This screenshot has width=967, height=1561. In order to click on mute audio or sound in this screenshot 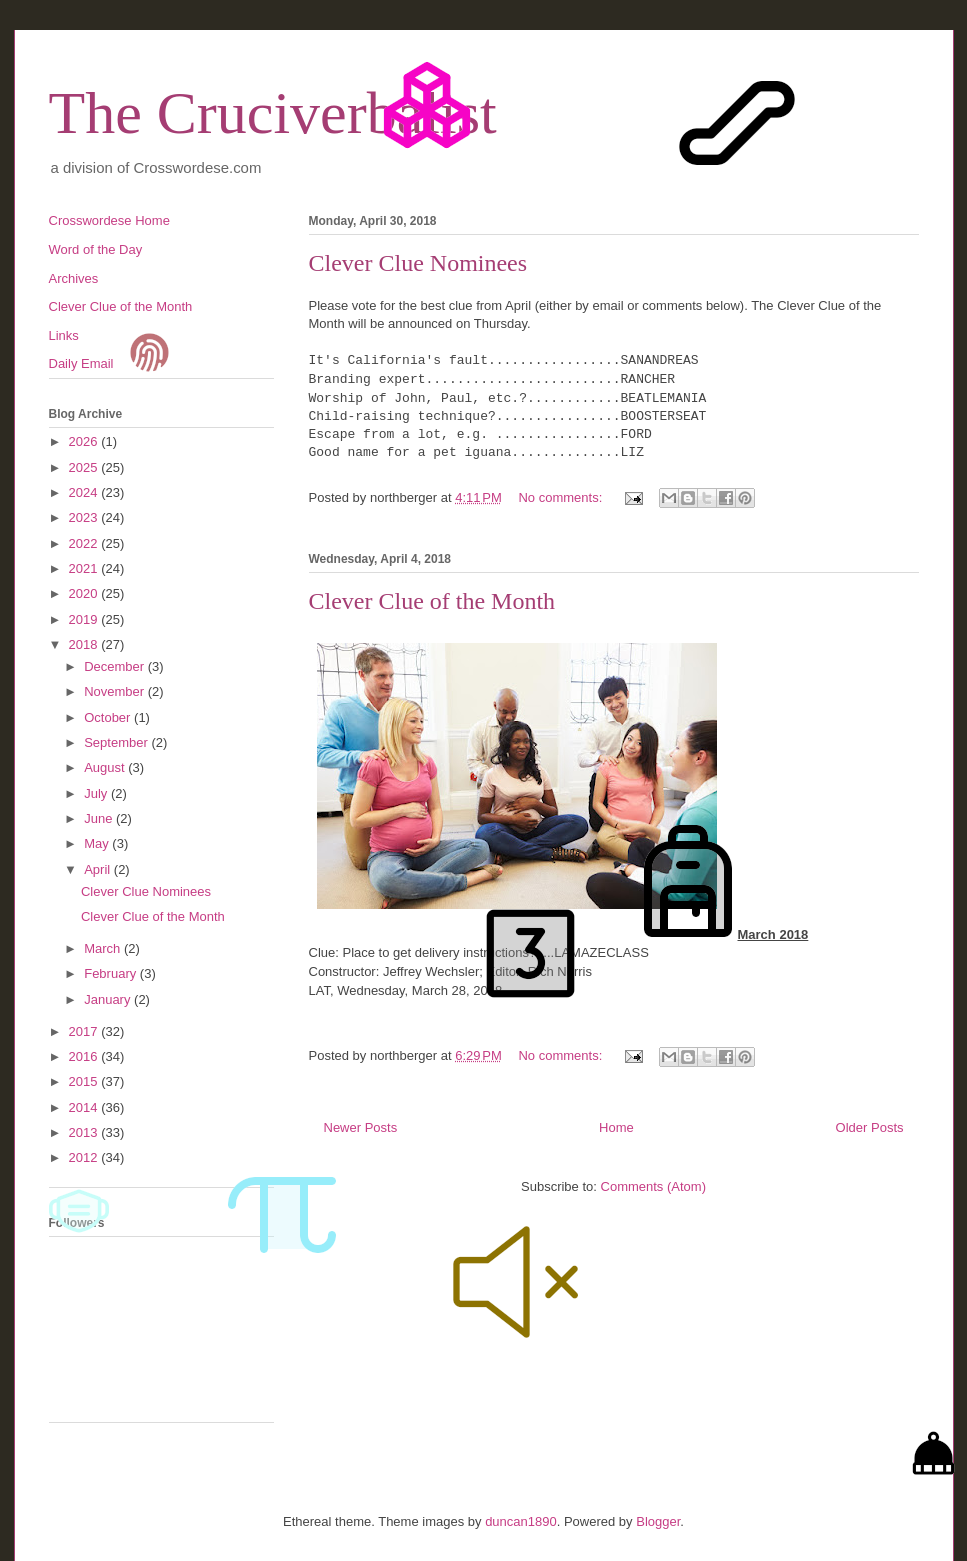, I will do `click(509, 1282)`.